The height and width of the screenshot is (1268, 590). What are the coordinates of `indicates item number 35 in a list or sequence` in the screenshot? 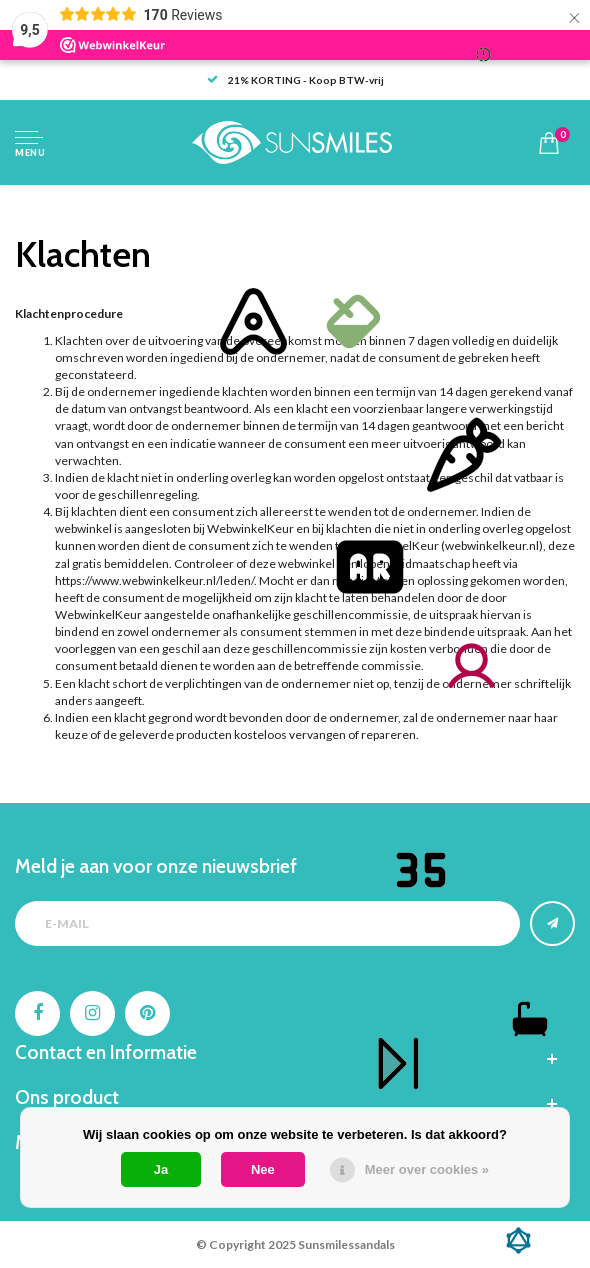 It's located at (421, 870).